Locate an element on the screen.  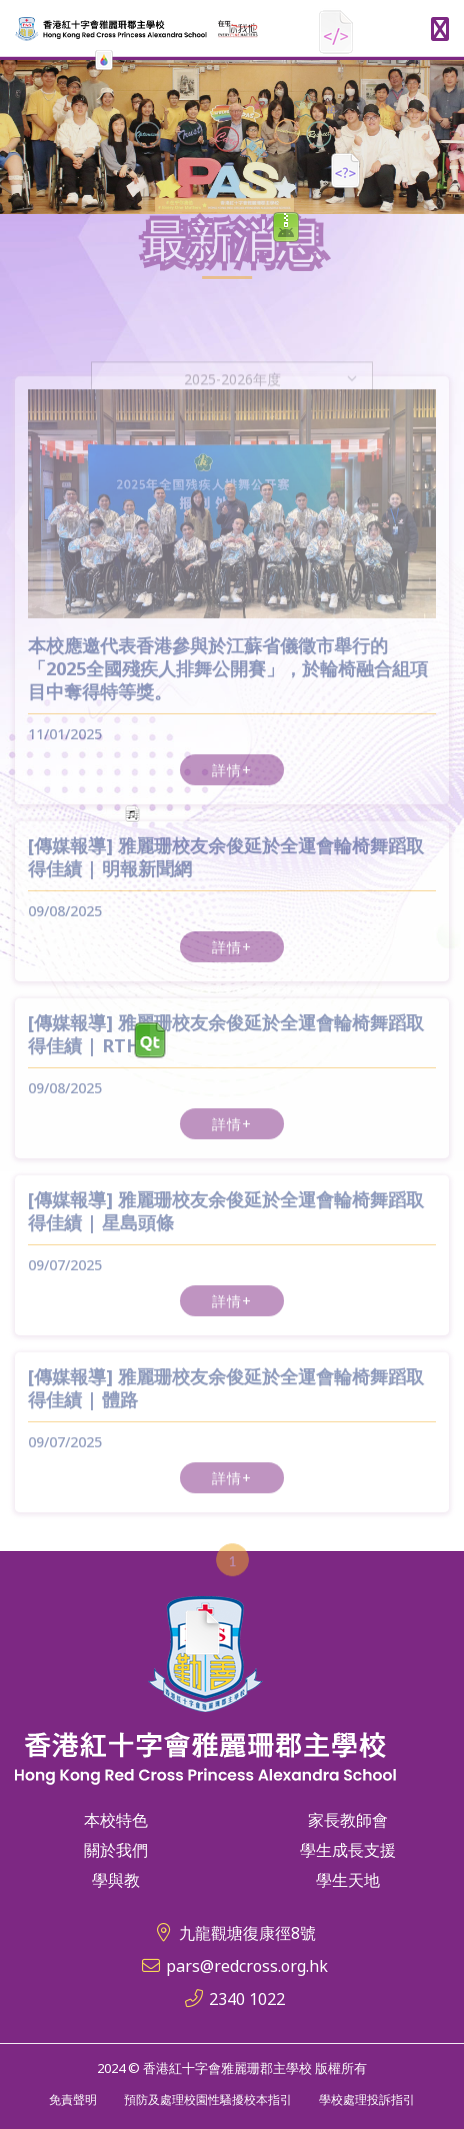
a PHP source code file is located at coordinates (345, 170).